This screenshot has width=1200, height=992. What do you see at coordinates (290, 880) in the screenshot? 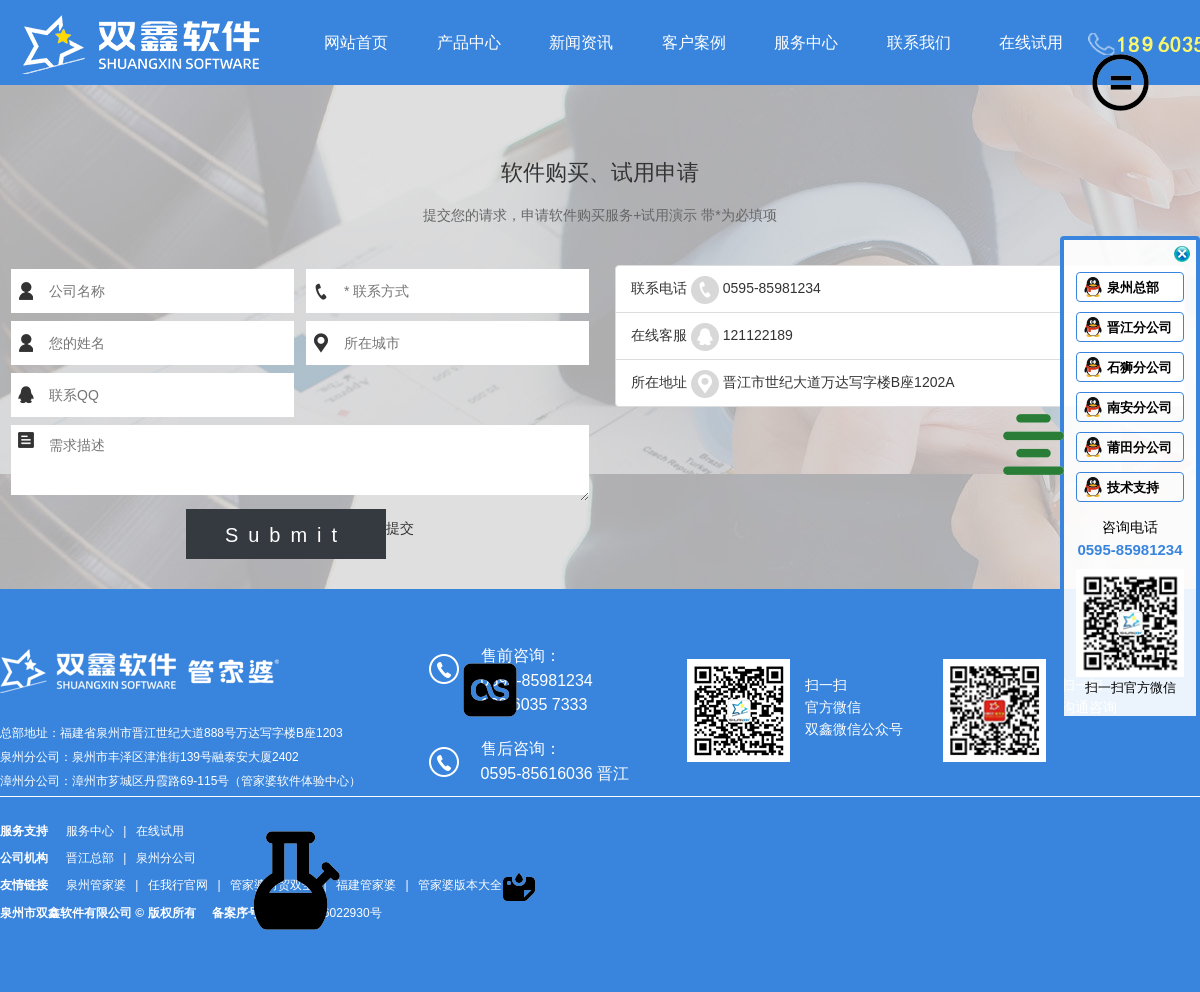
I see `access cannabis or smoking-related content` at bounding box center [290, 880].